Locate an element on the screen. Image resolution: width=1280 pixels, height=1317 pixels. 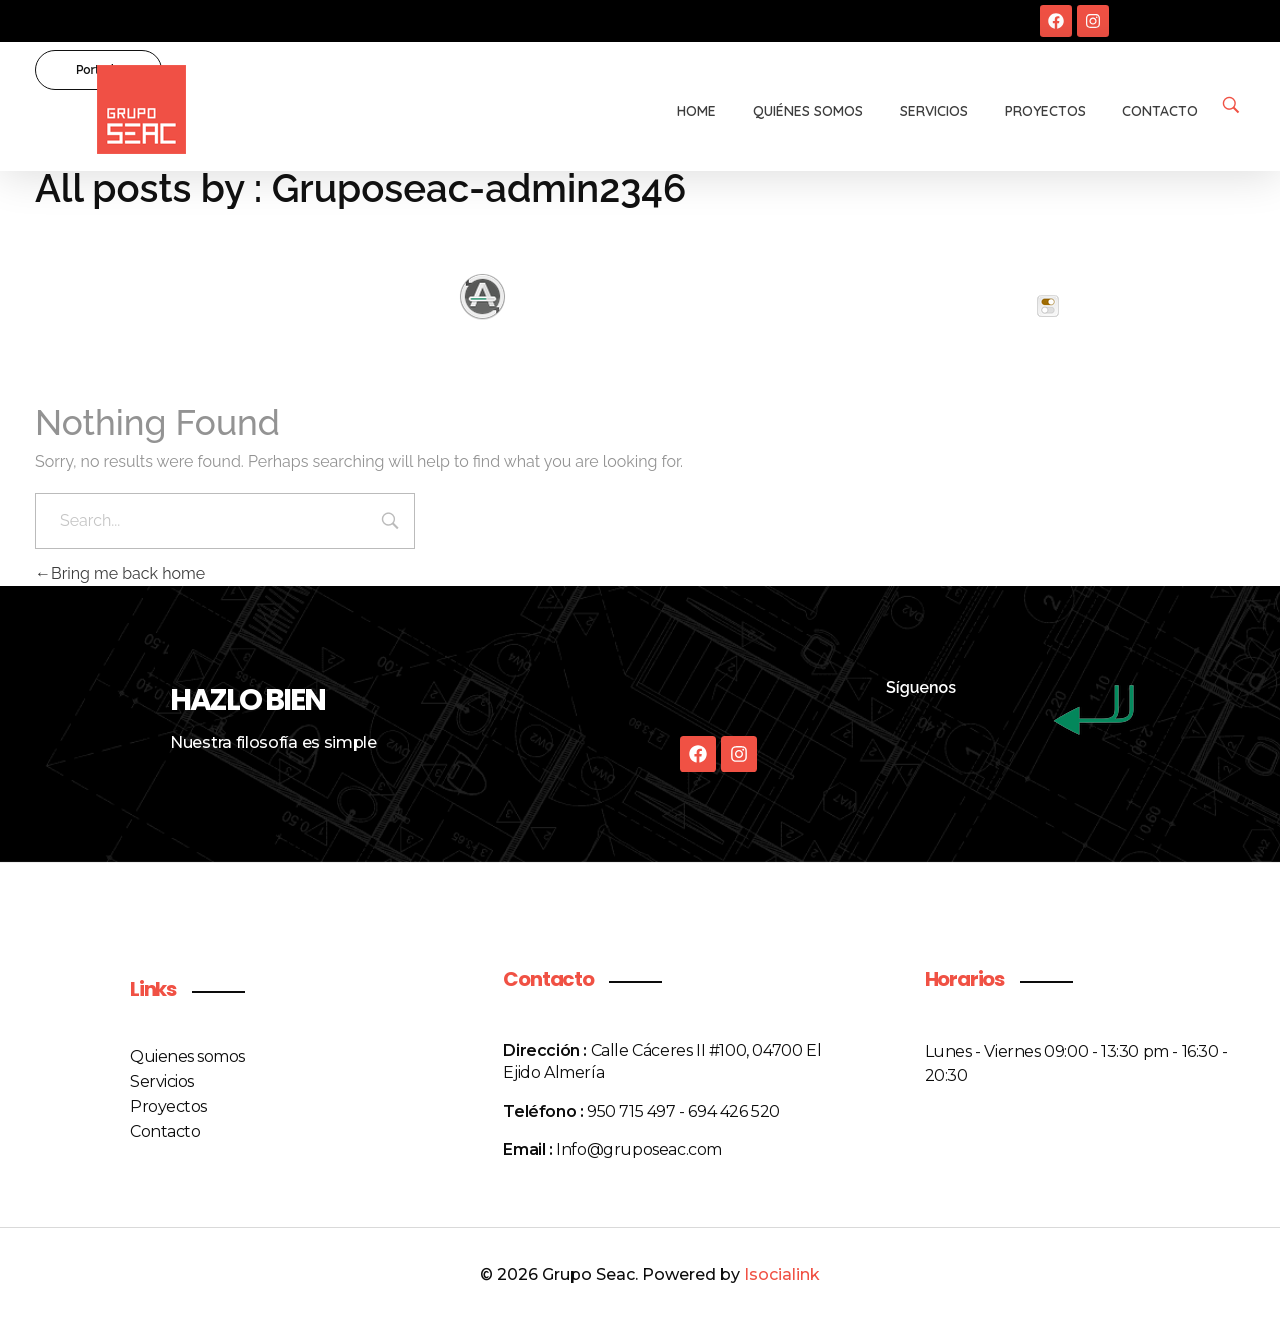
check for available software updates is located at coordinates (482, 296).